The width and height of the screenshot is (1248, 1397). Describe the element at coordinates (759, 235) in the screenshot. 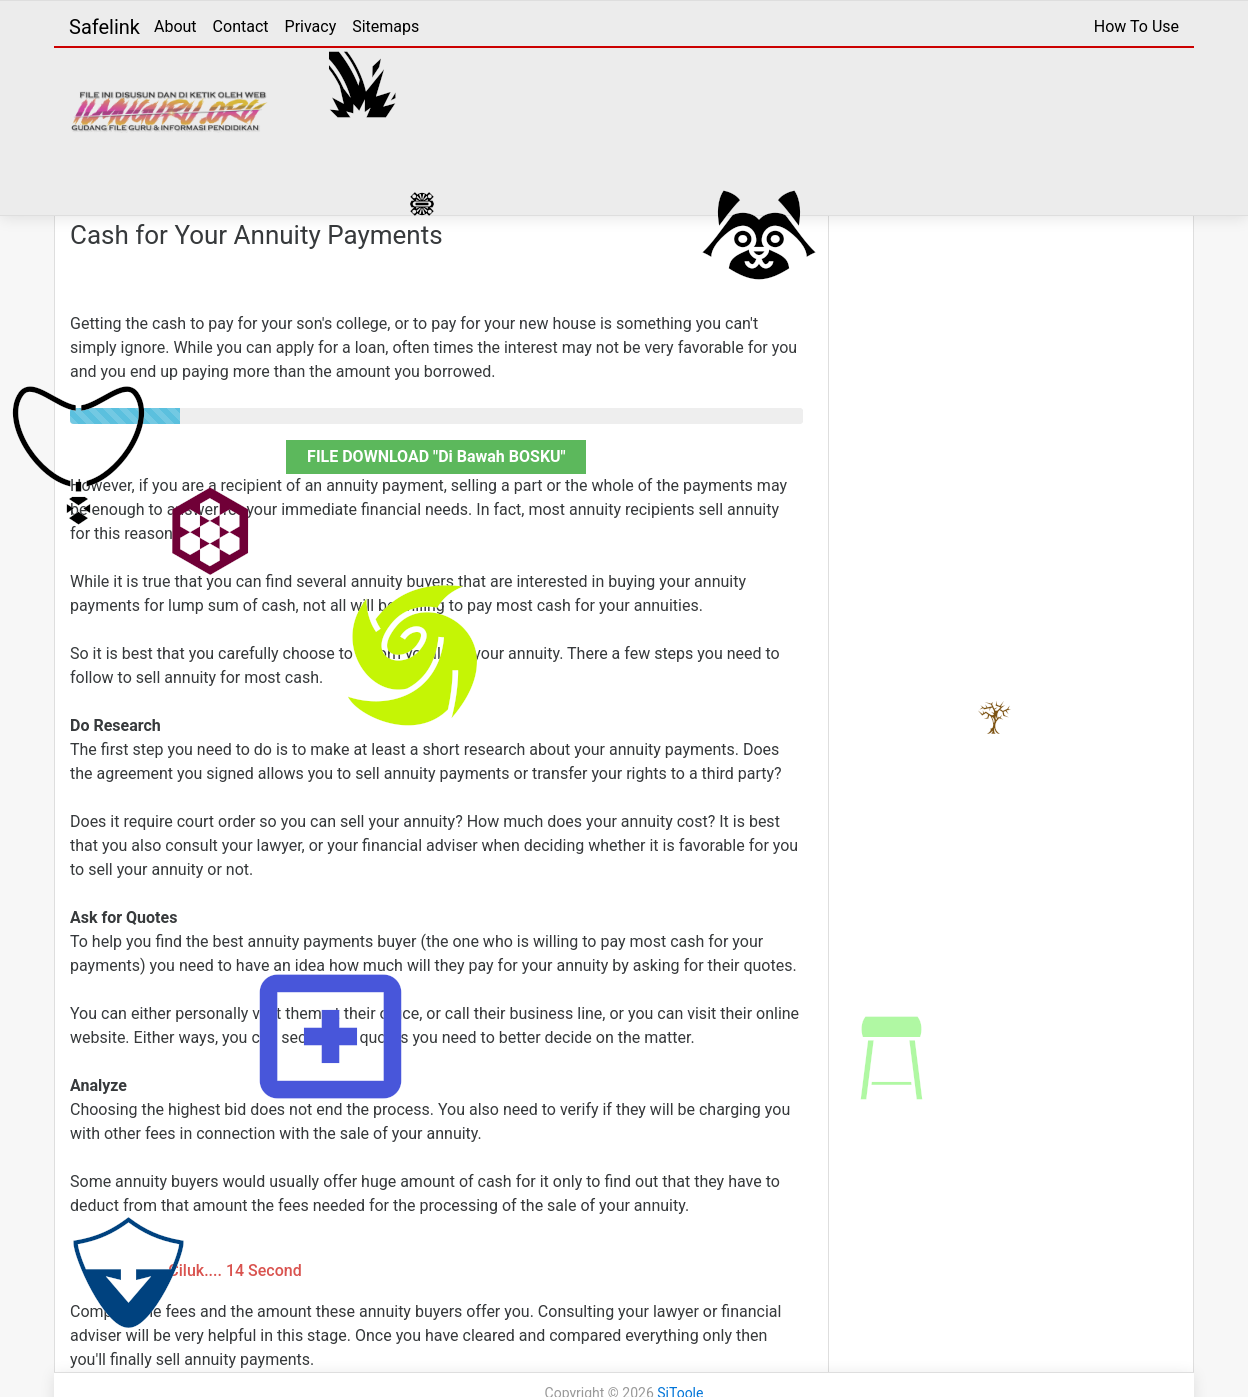

I see `raccoon character or mascot avatar` at that location.